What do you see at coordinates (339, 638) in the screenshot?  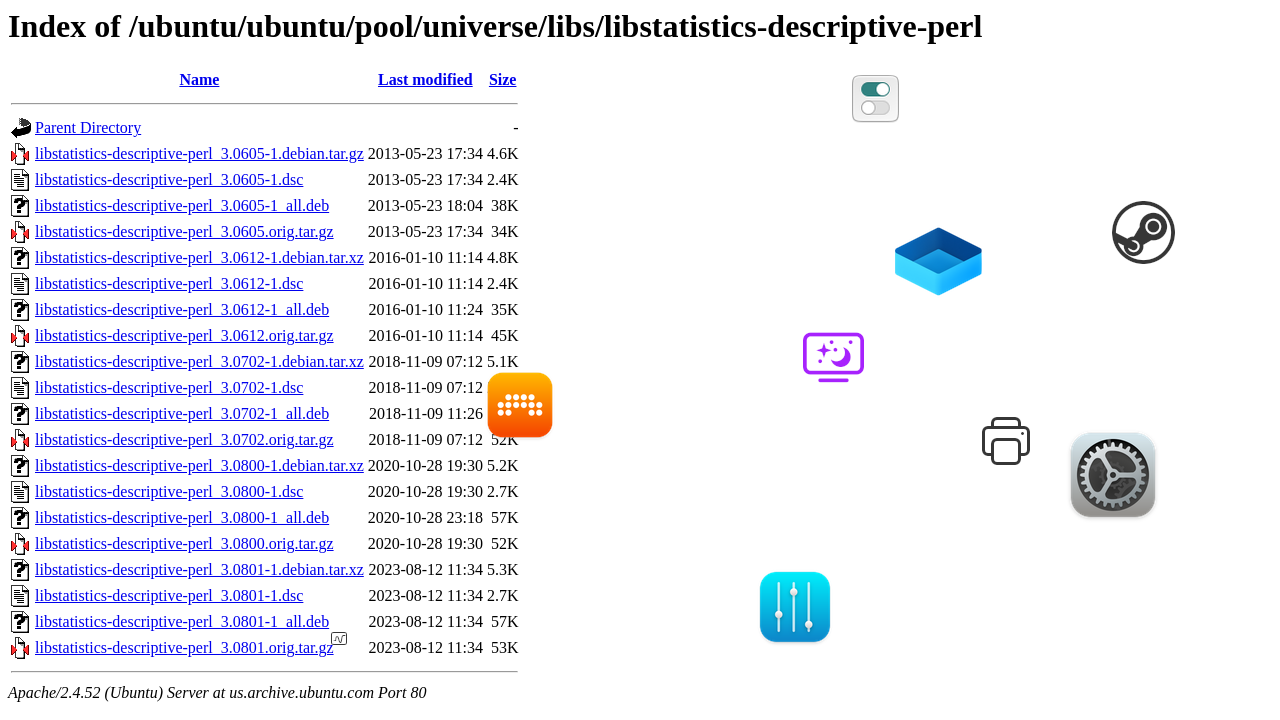 I see `view battery usage statistics` at bounding box center [339, 638].